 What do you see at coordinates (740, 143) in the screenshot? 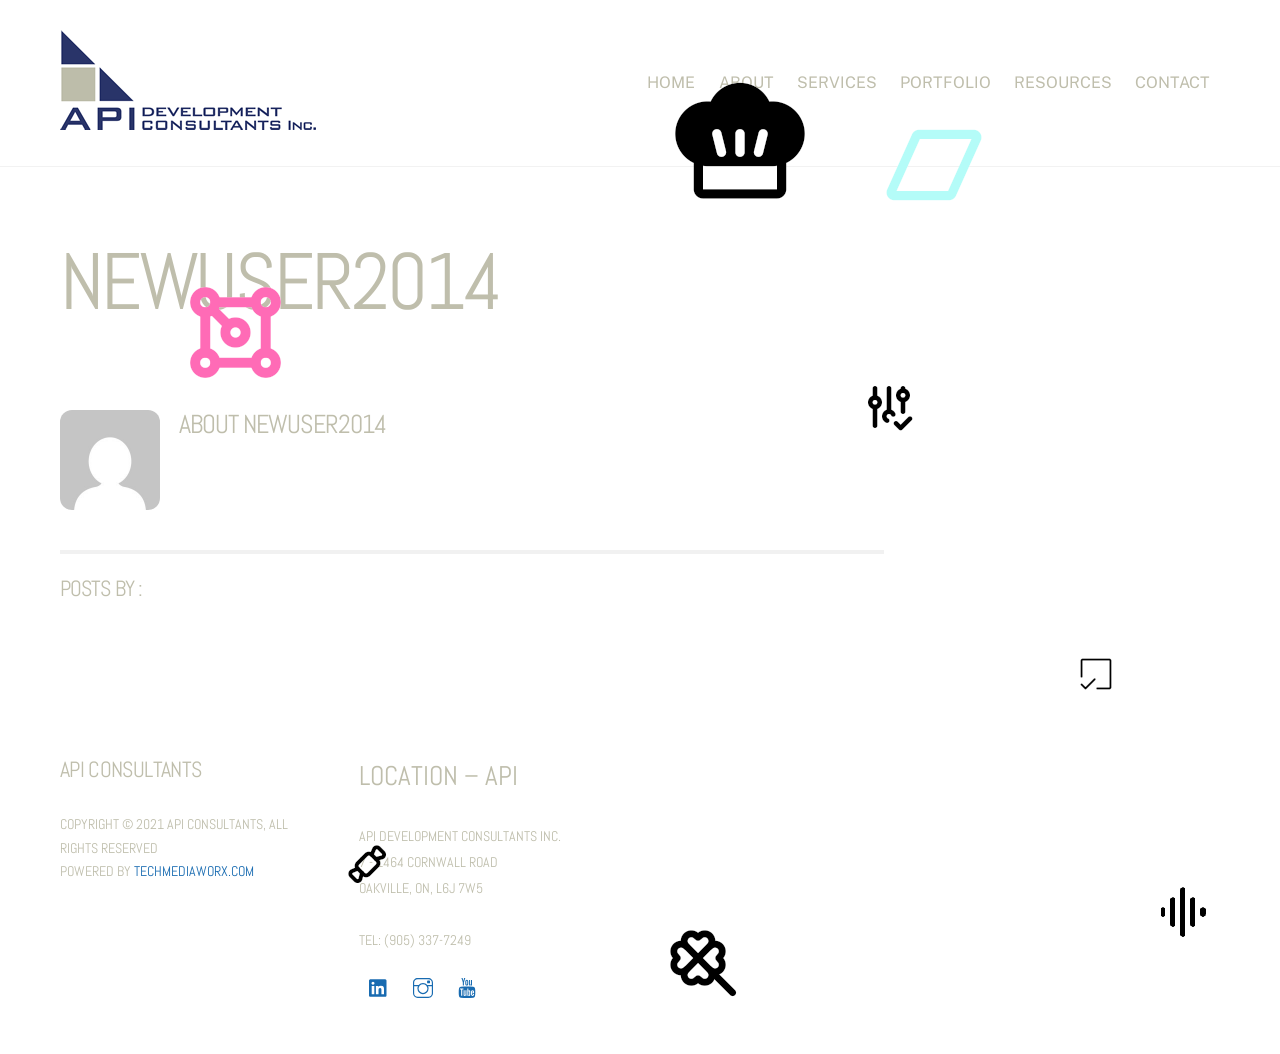
I see `access cooking or recipe features` at bounding box center [740, 143].